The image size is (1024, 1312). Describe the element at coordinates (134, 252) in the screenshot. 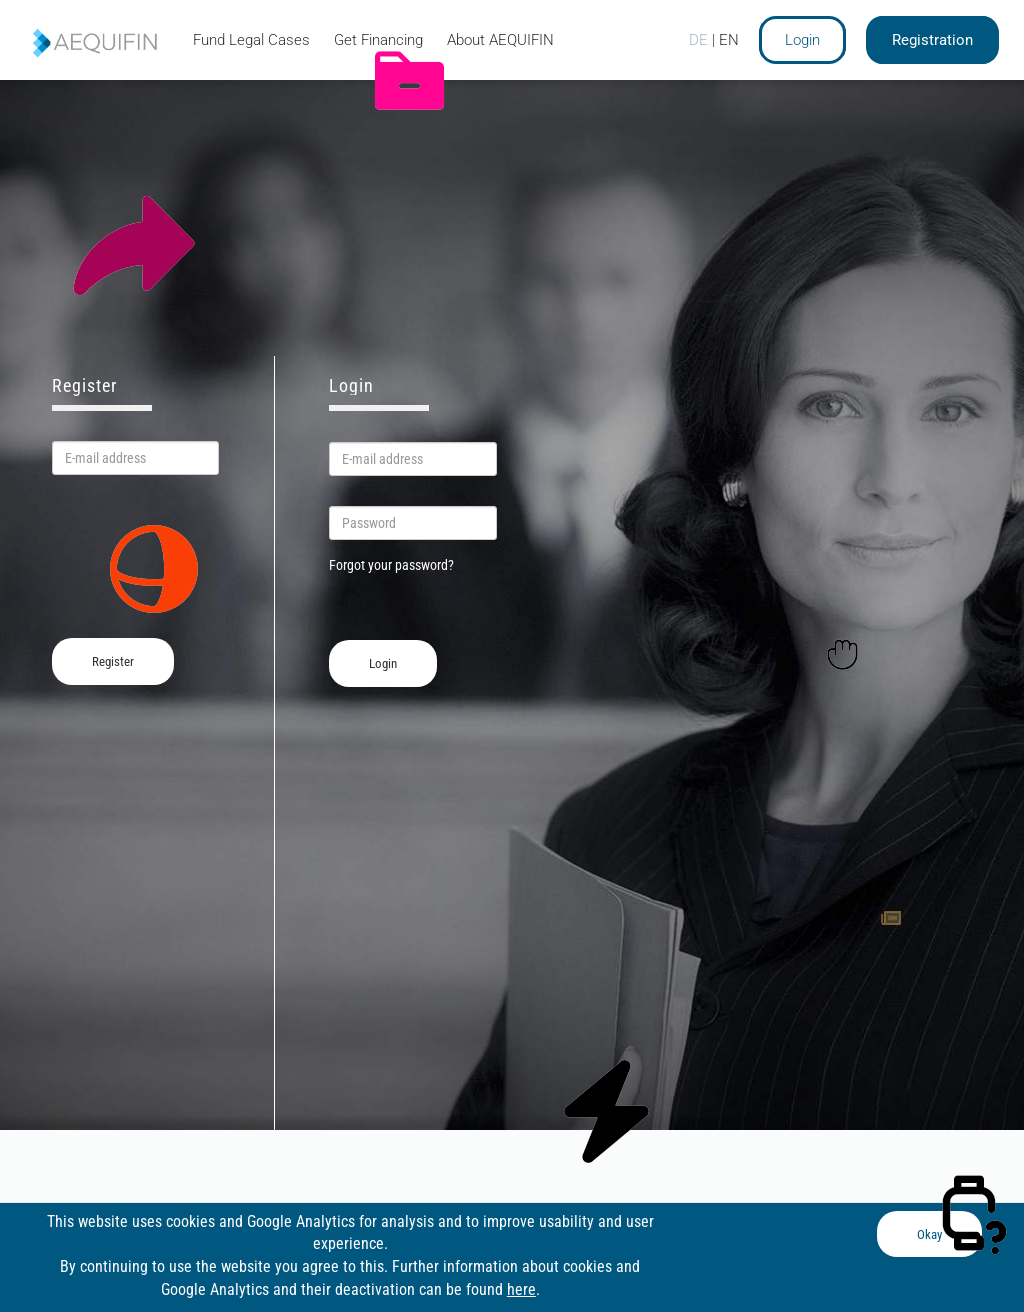

I see `share content with others` at that location.